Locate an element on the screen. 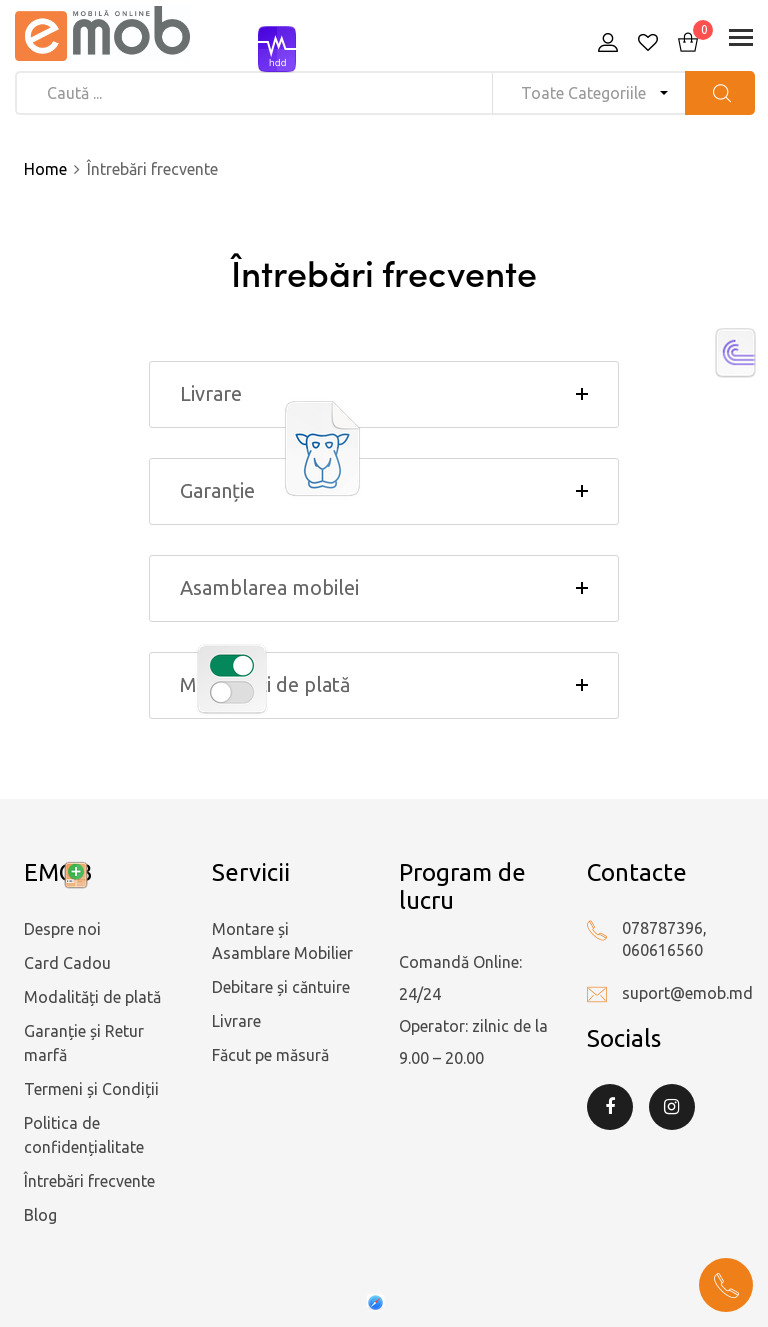 This screenshot has height=1327, width=768. add or install a new software package is located at coordinates (76, 875).